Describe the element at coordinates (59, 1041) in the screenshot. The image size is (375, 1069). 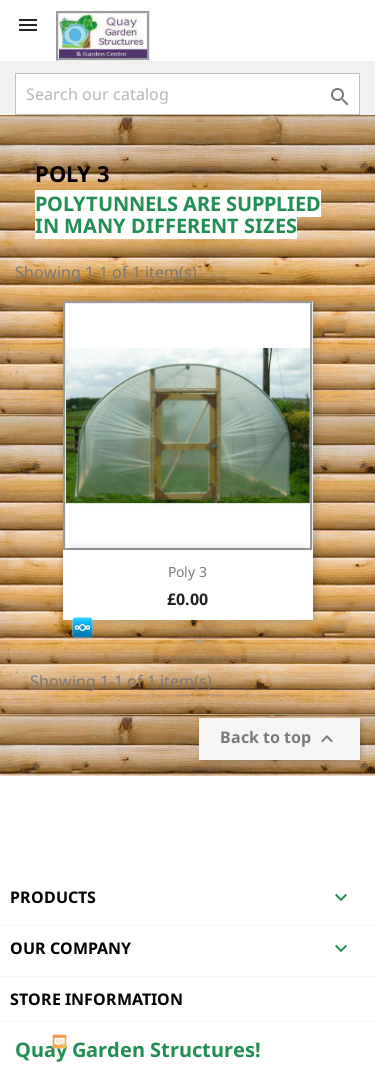
I see `open the chatty messaging app` at that location.